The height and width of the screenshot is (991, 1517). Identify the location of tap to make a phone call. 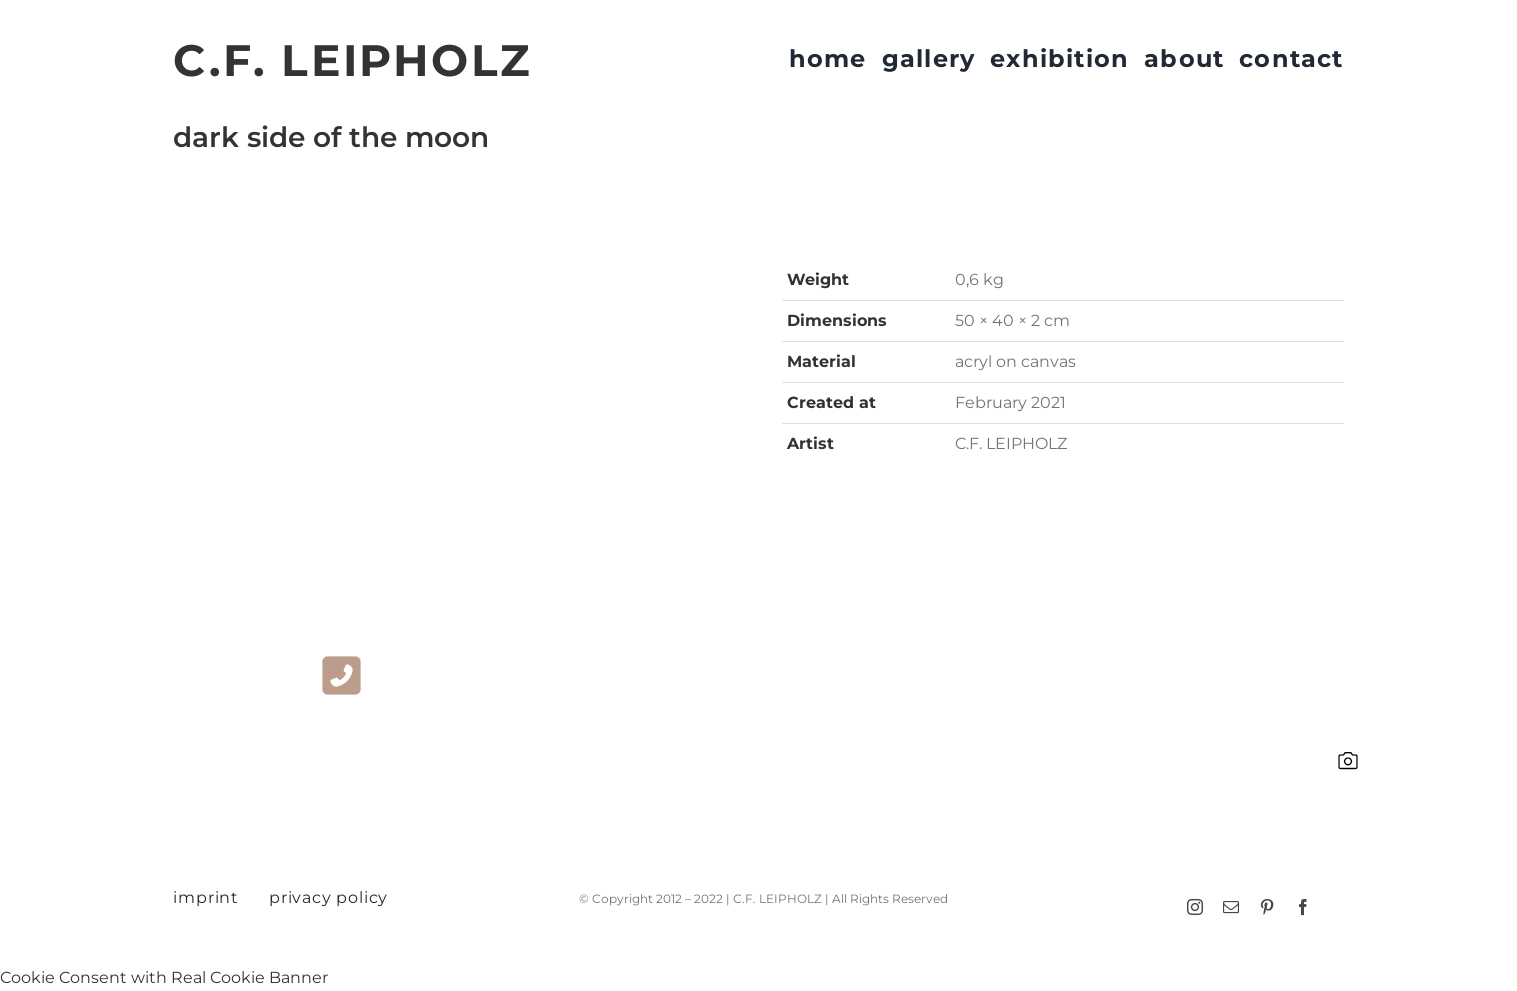
(341, 675).